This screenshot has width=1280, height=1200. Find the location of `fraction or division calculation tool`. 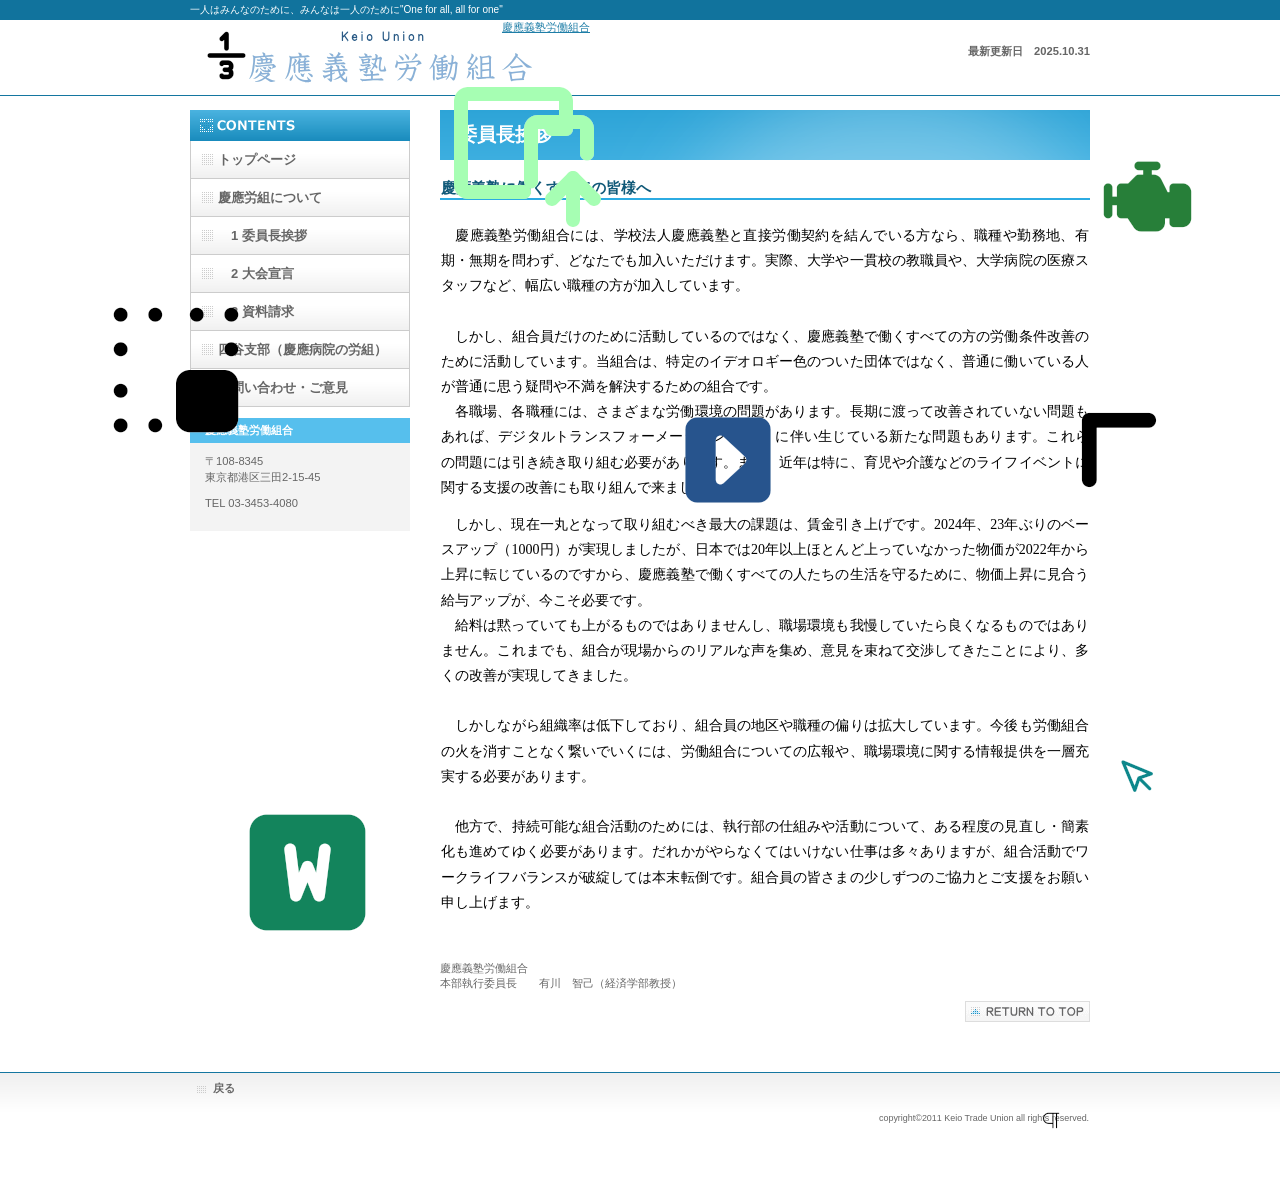

fraction or division calculation tool is located at coordinates (226, 55).